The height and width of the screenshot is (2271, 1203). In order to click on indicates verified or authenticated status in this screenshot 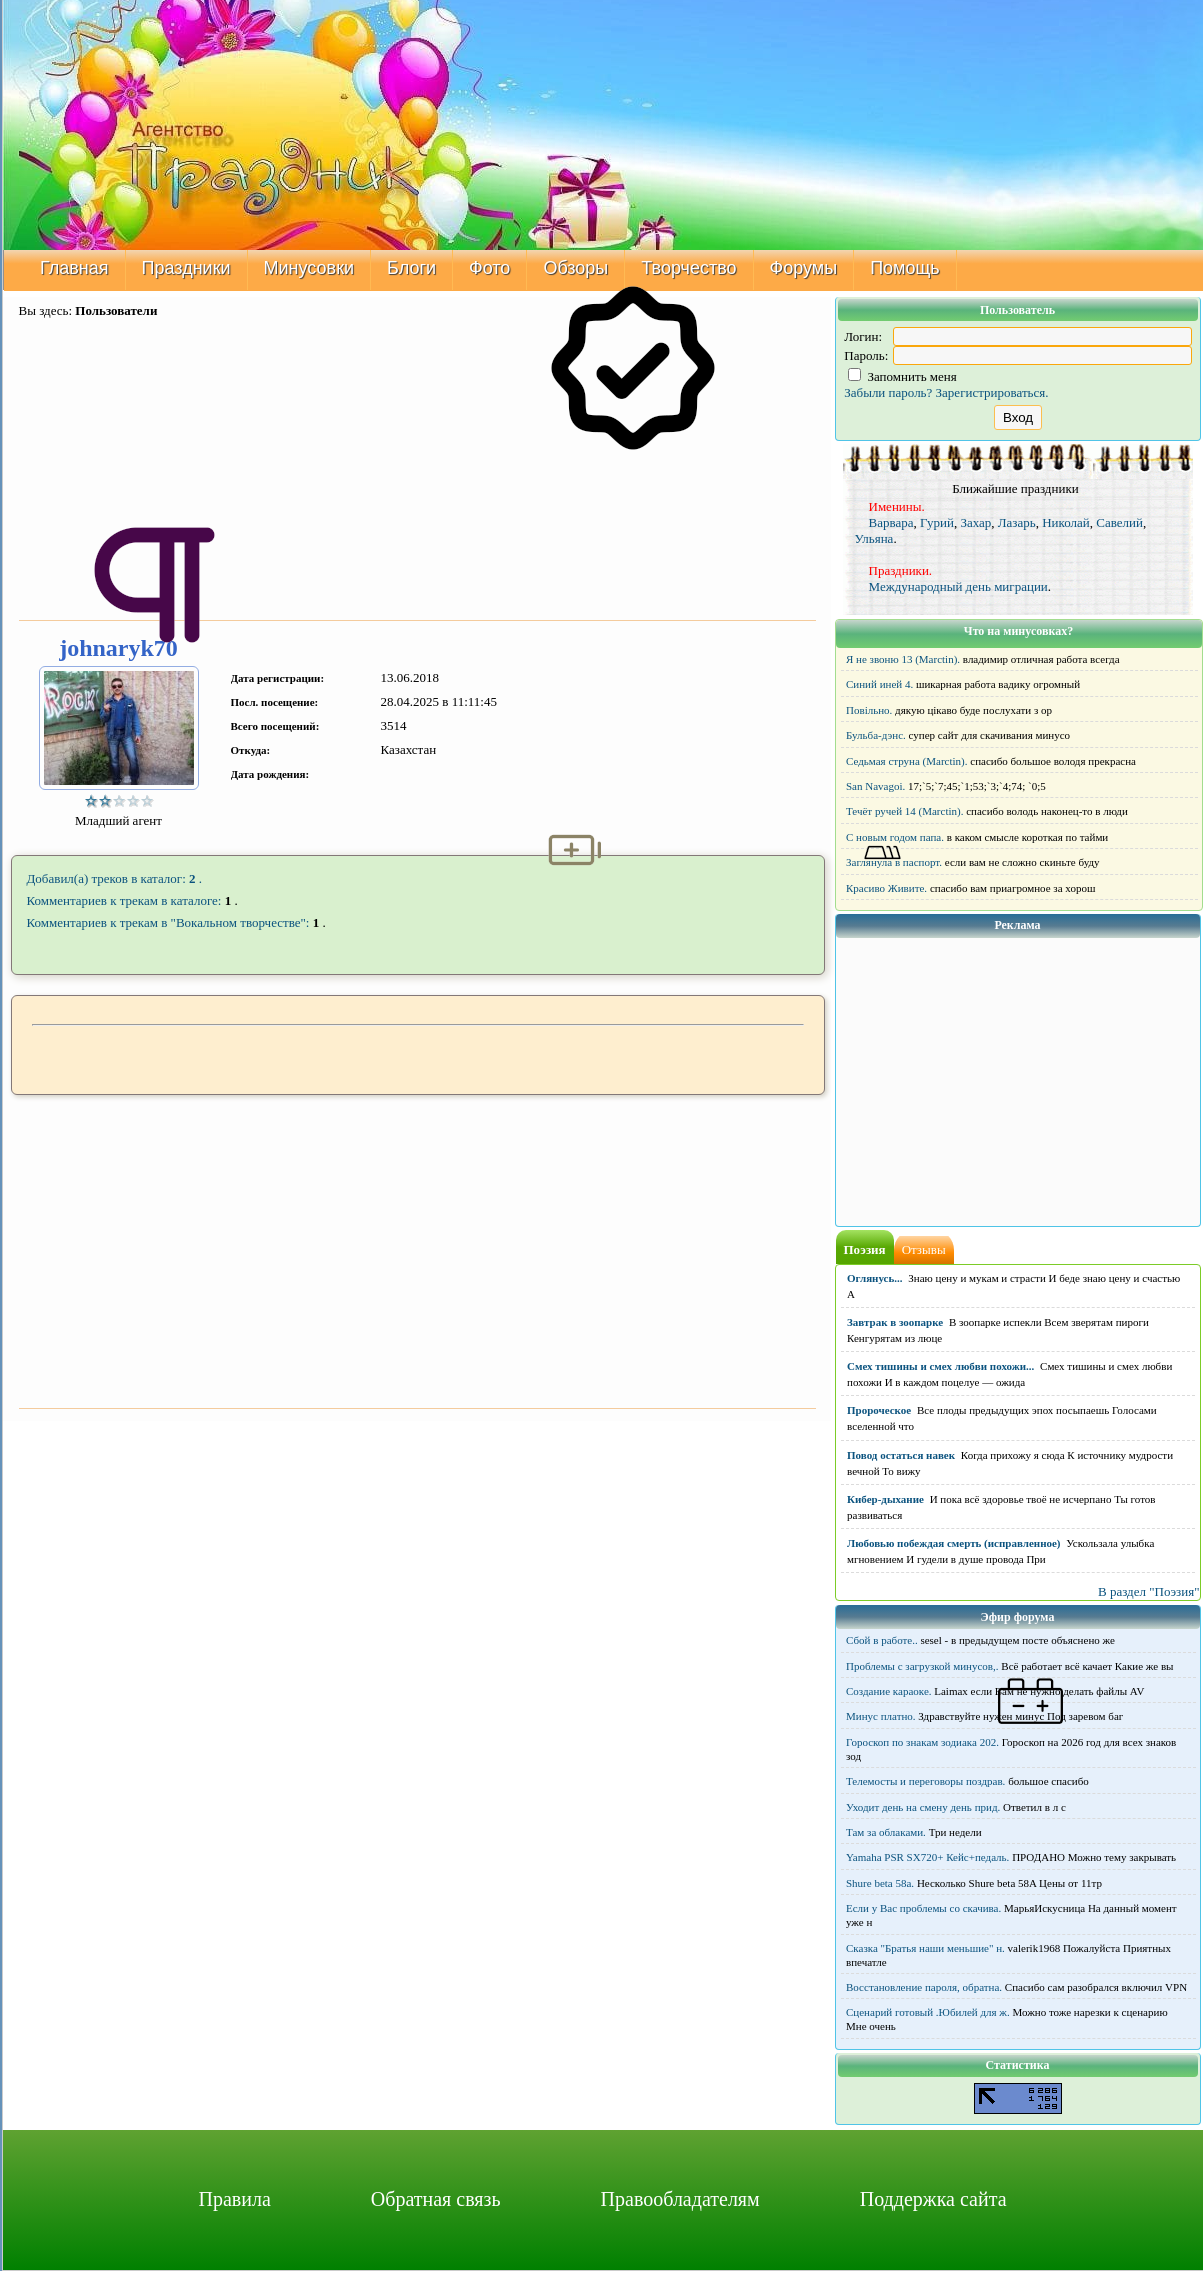, I will do `click(633, 368)`.